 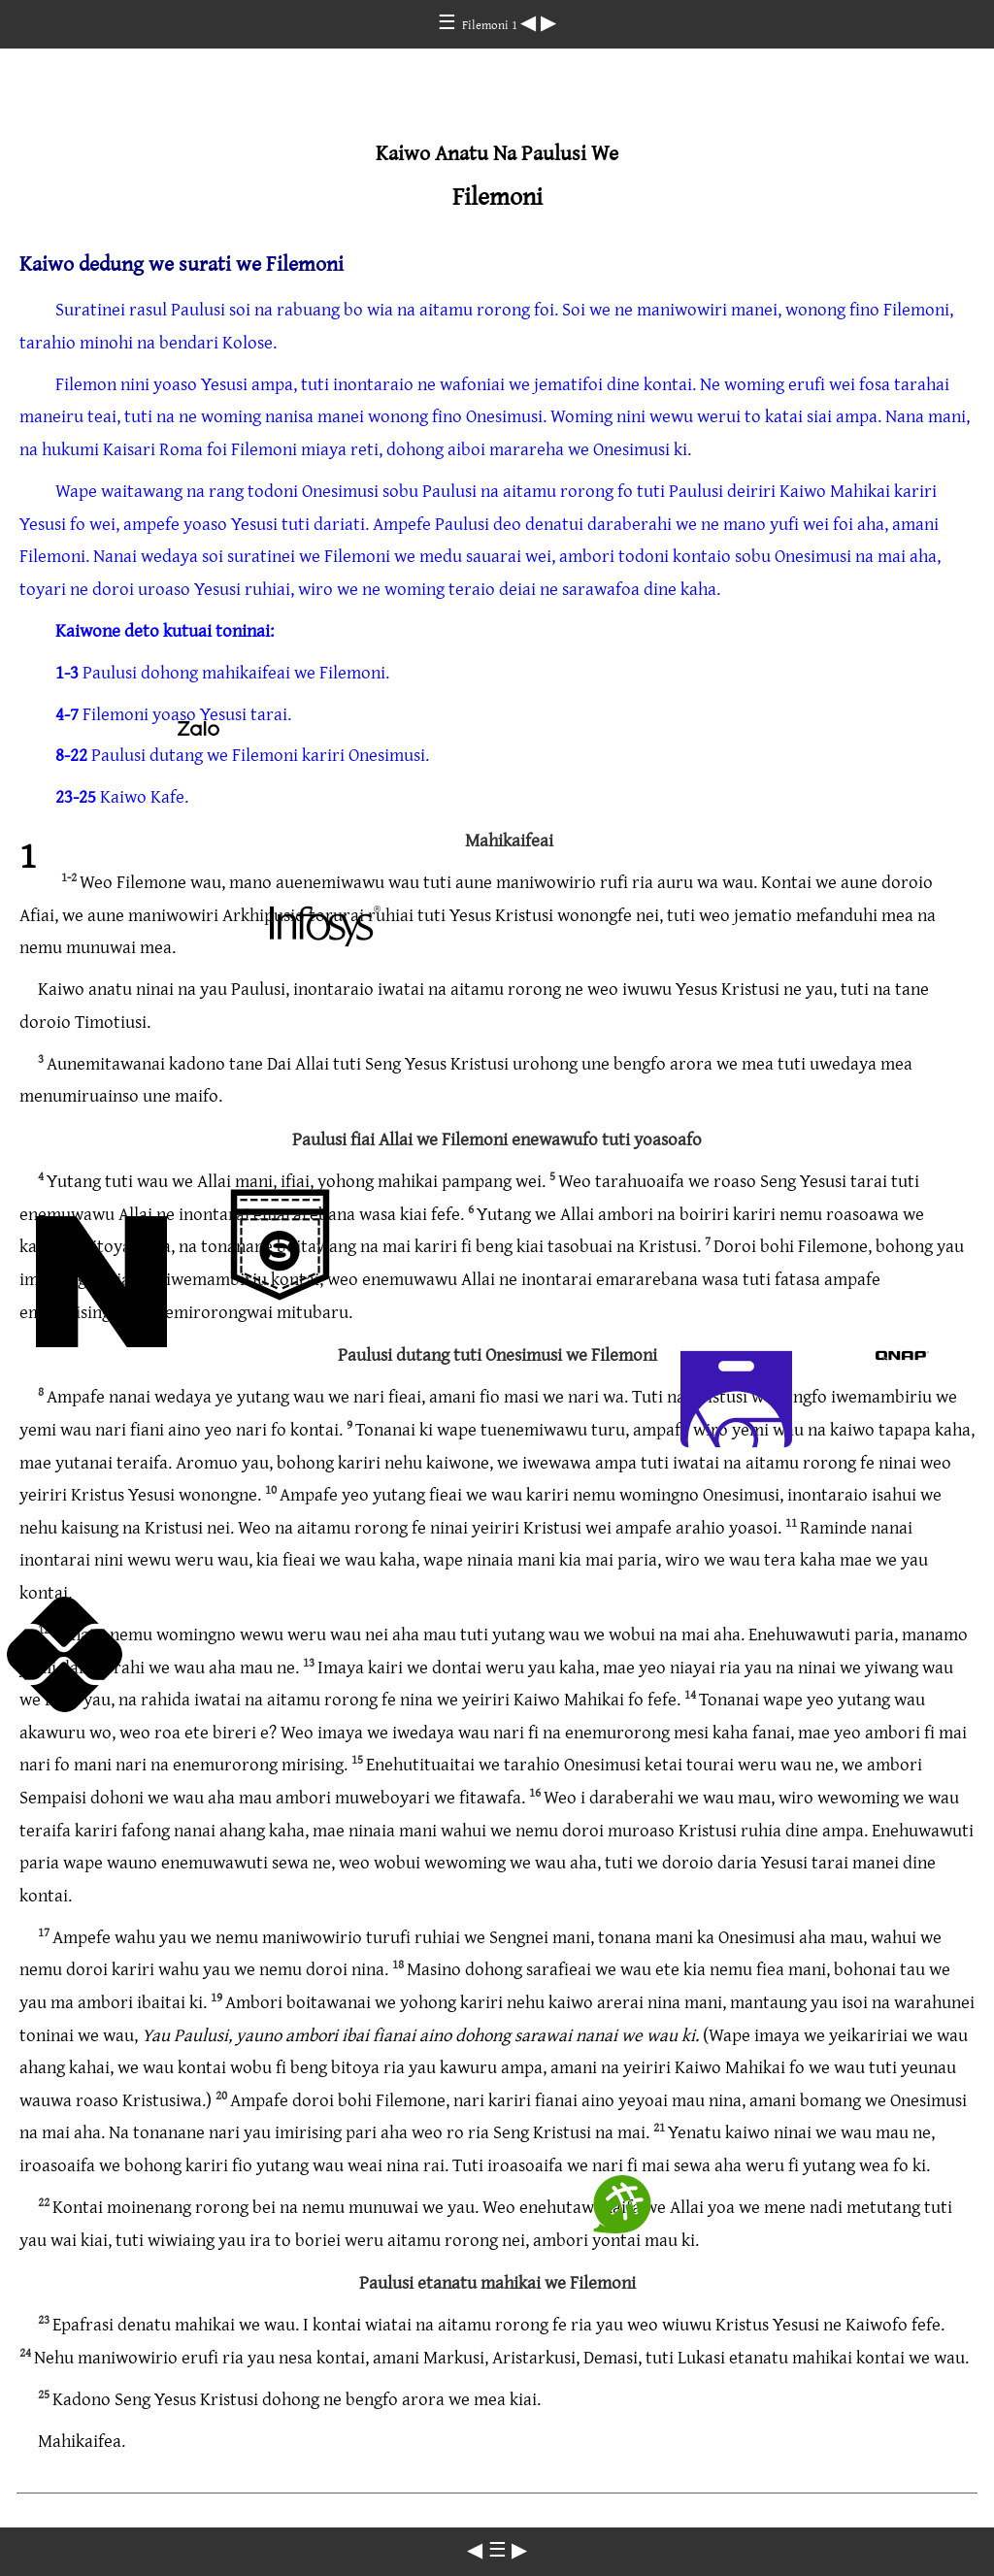 I want to click on open the Chrome Web Store, so click(x=736, y=1399).